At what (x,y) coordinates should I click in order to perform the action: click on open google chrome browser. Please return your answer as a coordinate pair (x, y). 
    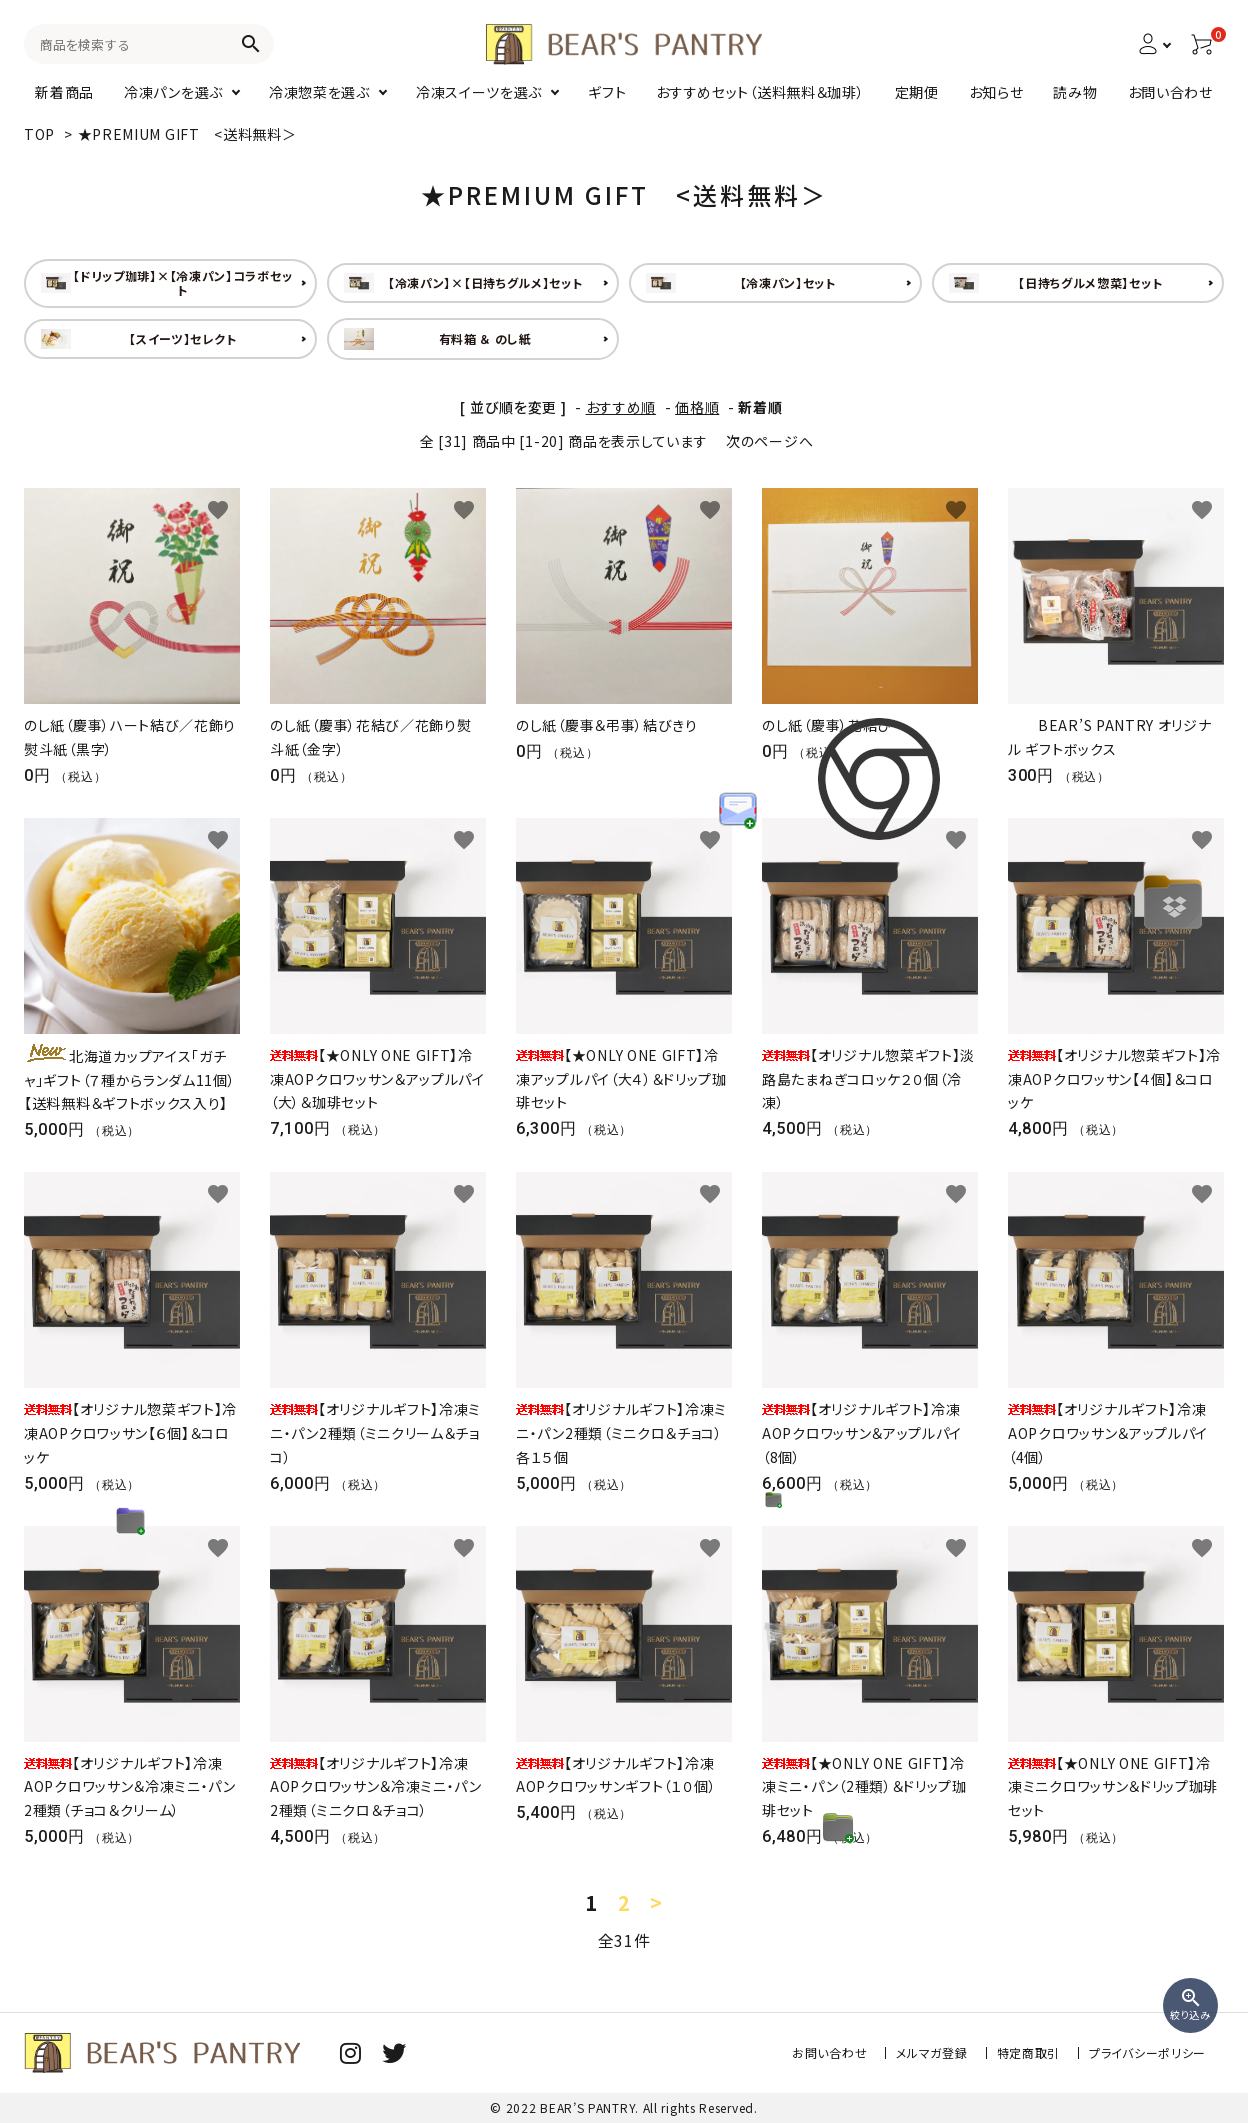
    Looking at the image, I should click on (879, 779).